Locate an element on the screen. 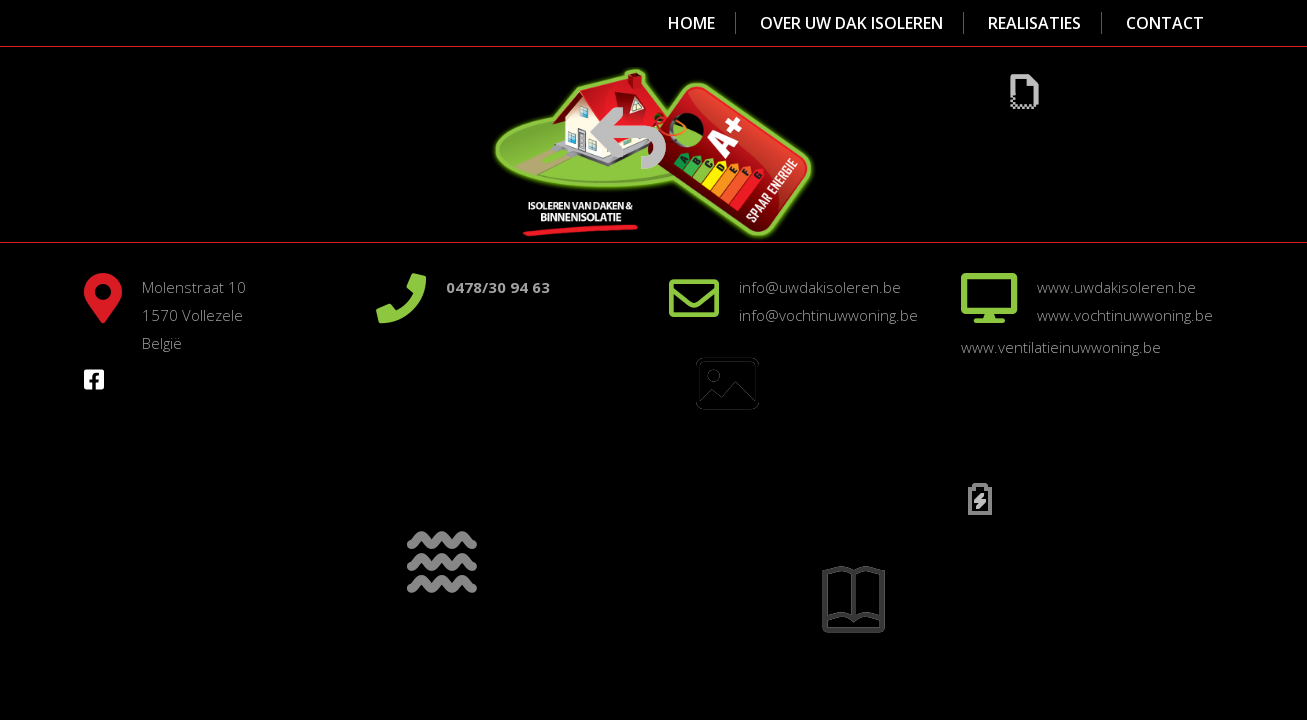  preview image or photo settings is located at coordinates (727, 385).